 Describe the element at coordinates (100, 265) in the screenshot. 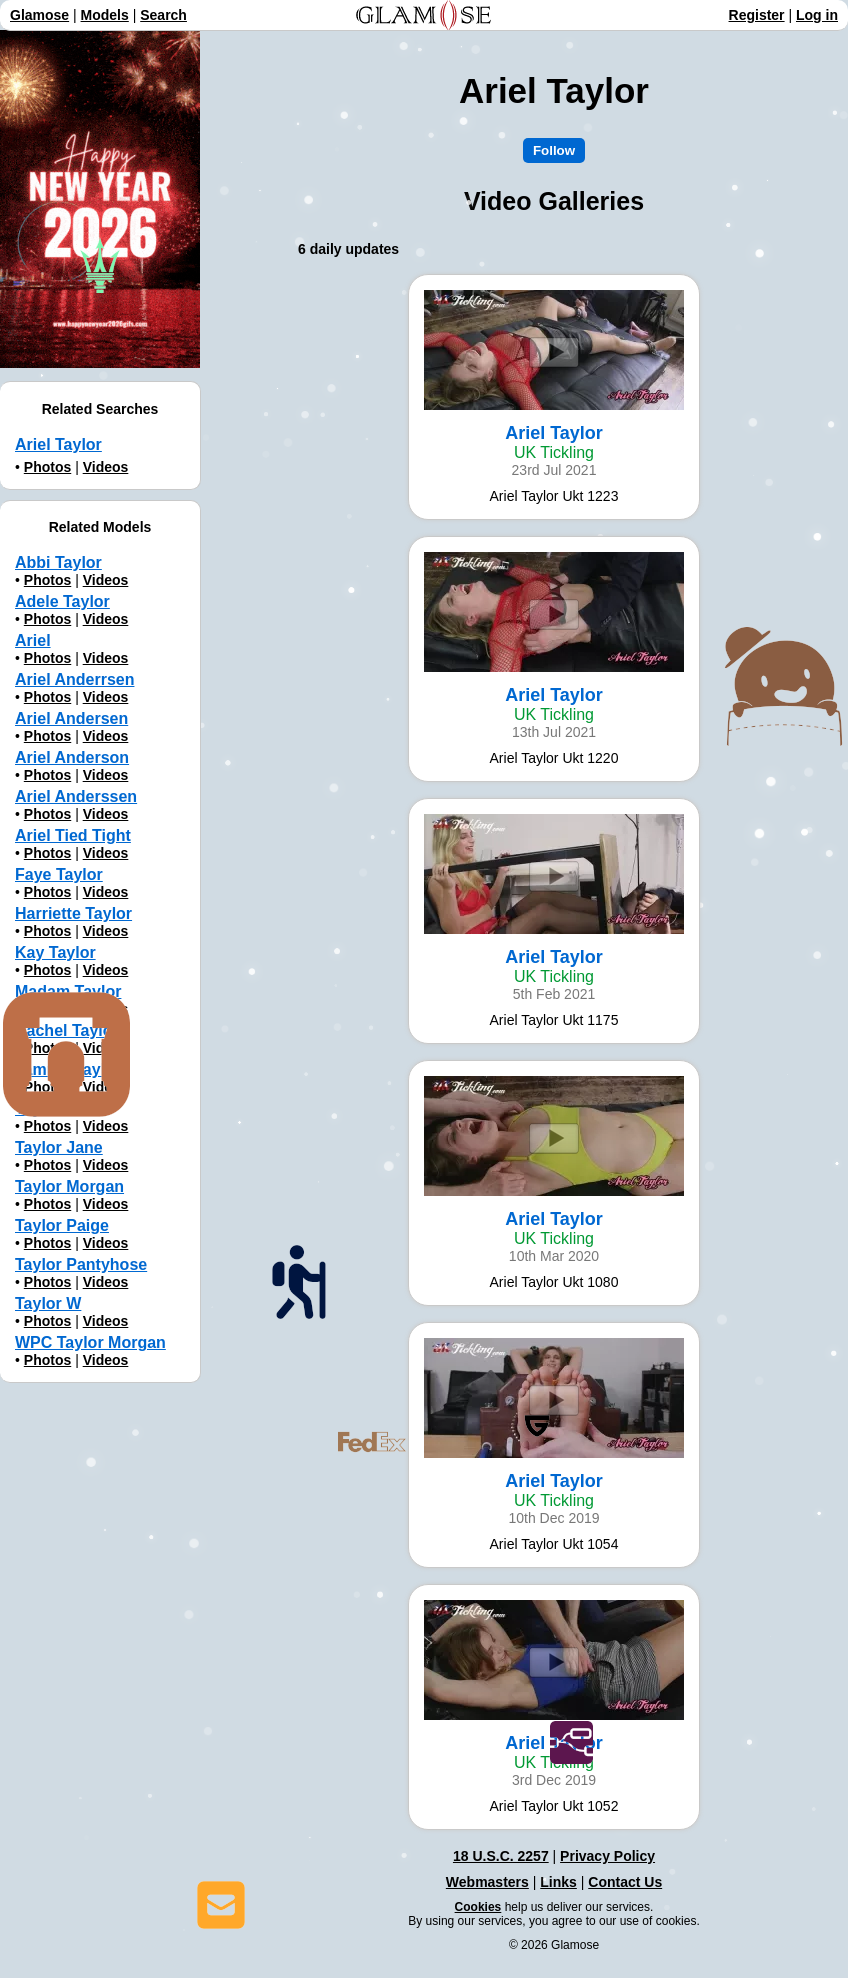

I see `maserati brand logo` at that location.